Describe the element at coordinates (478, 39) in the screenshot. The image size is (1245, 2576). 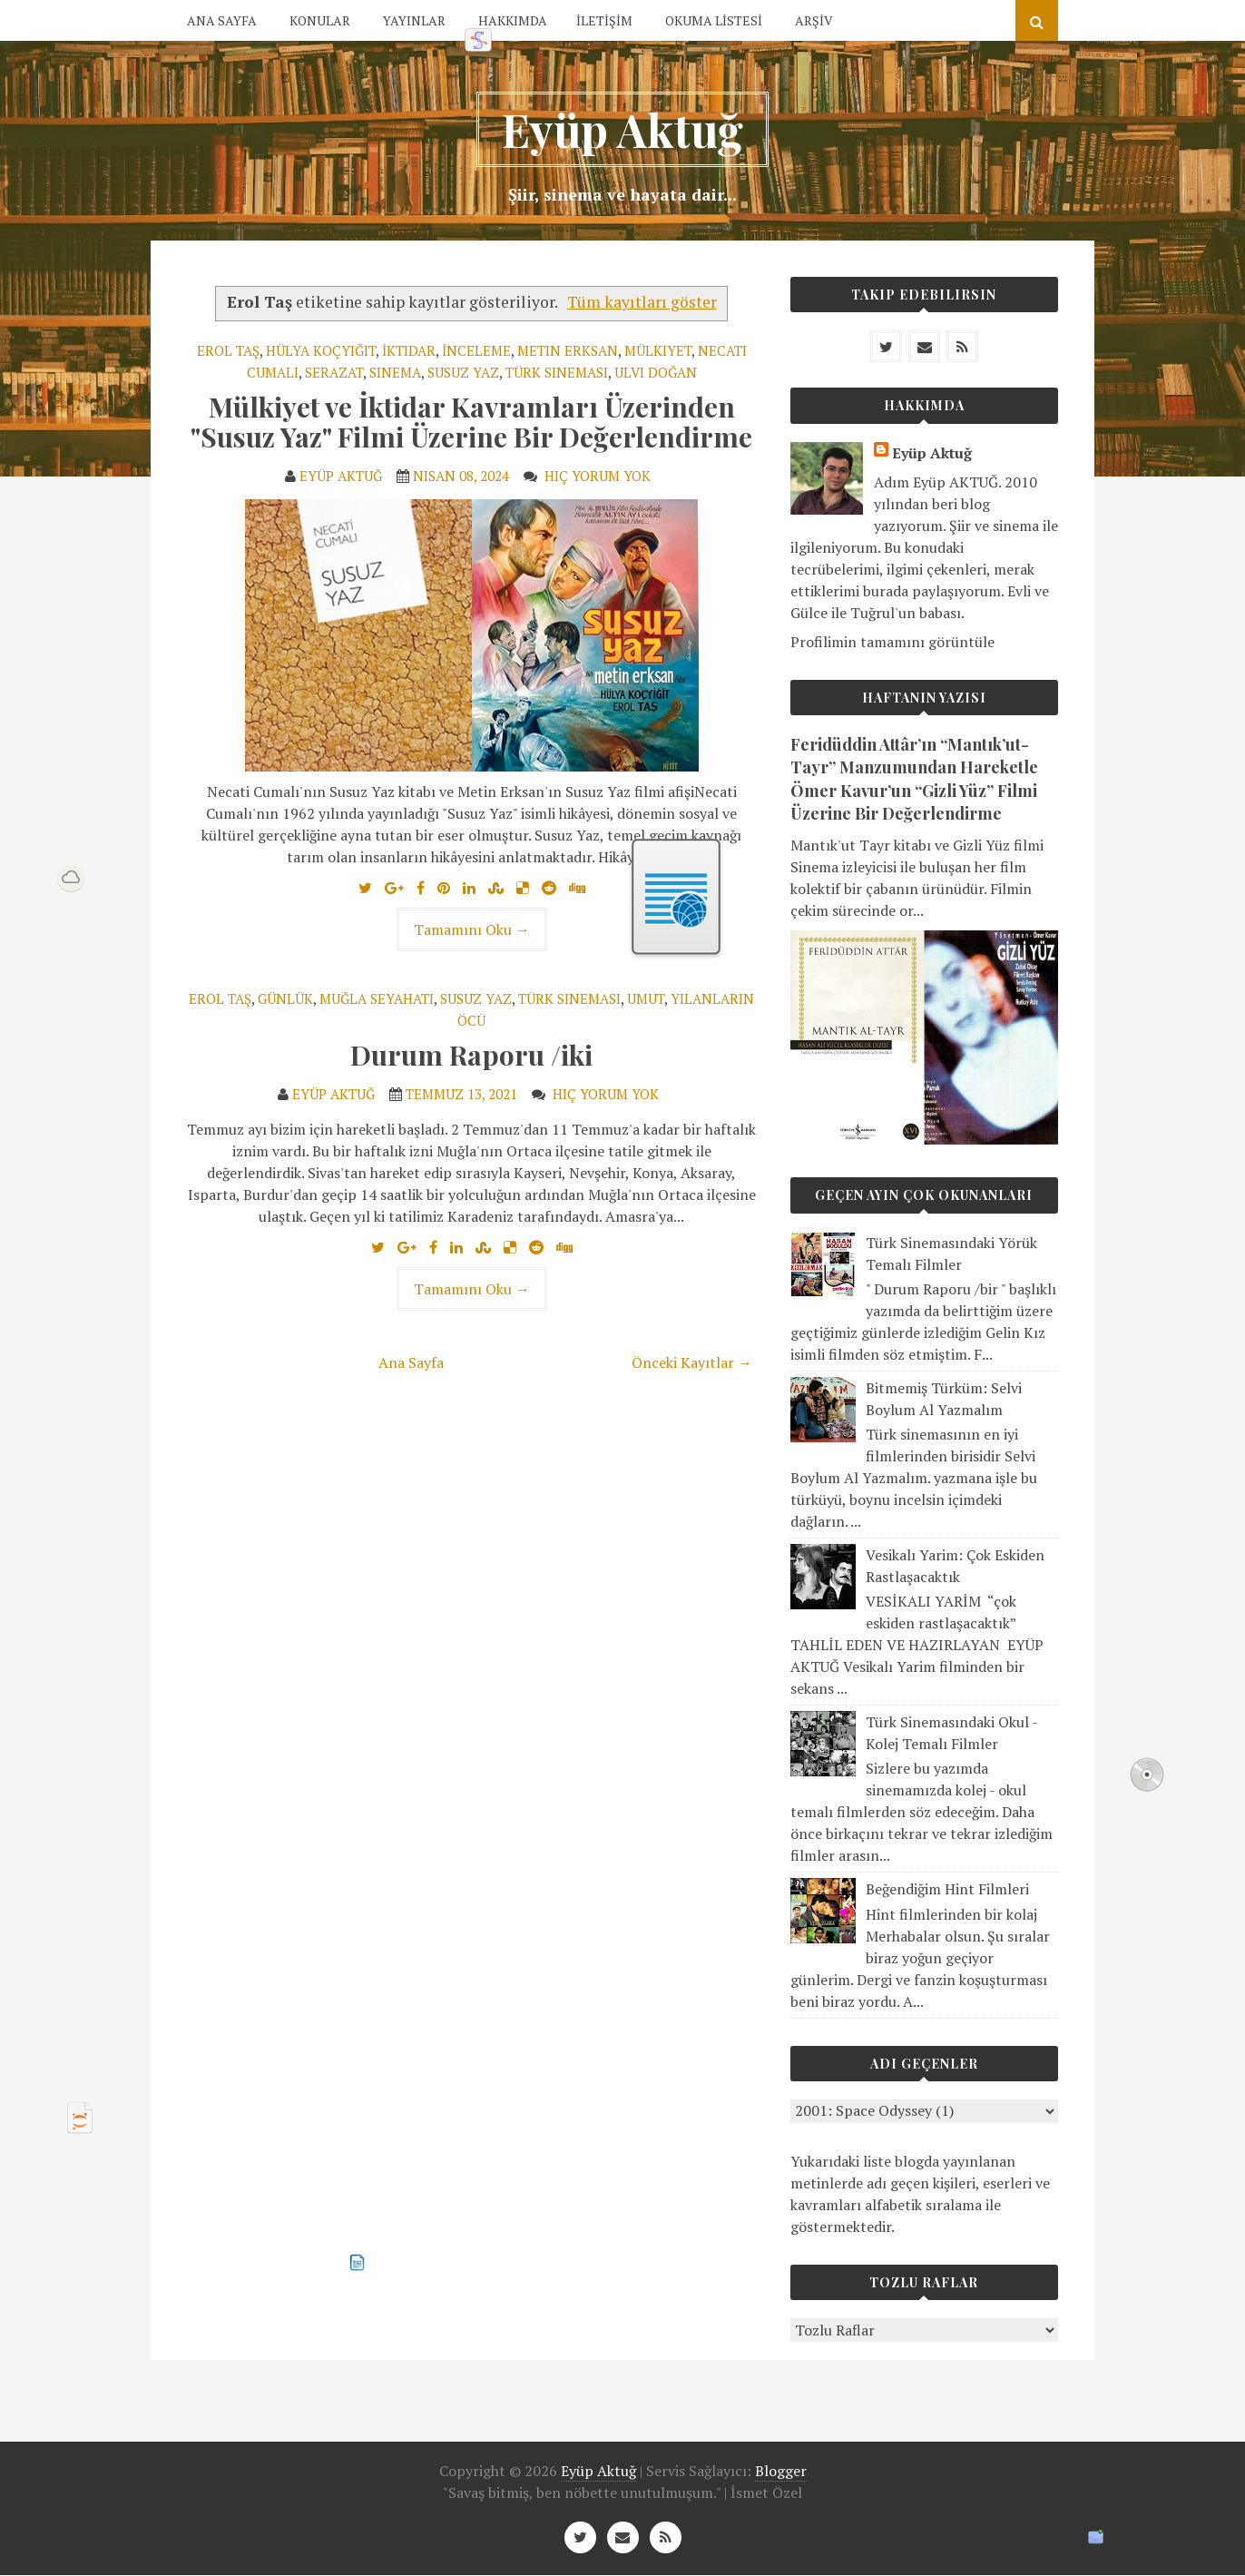
I see `compressed SVG image file` at that location.